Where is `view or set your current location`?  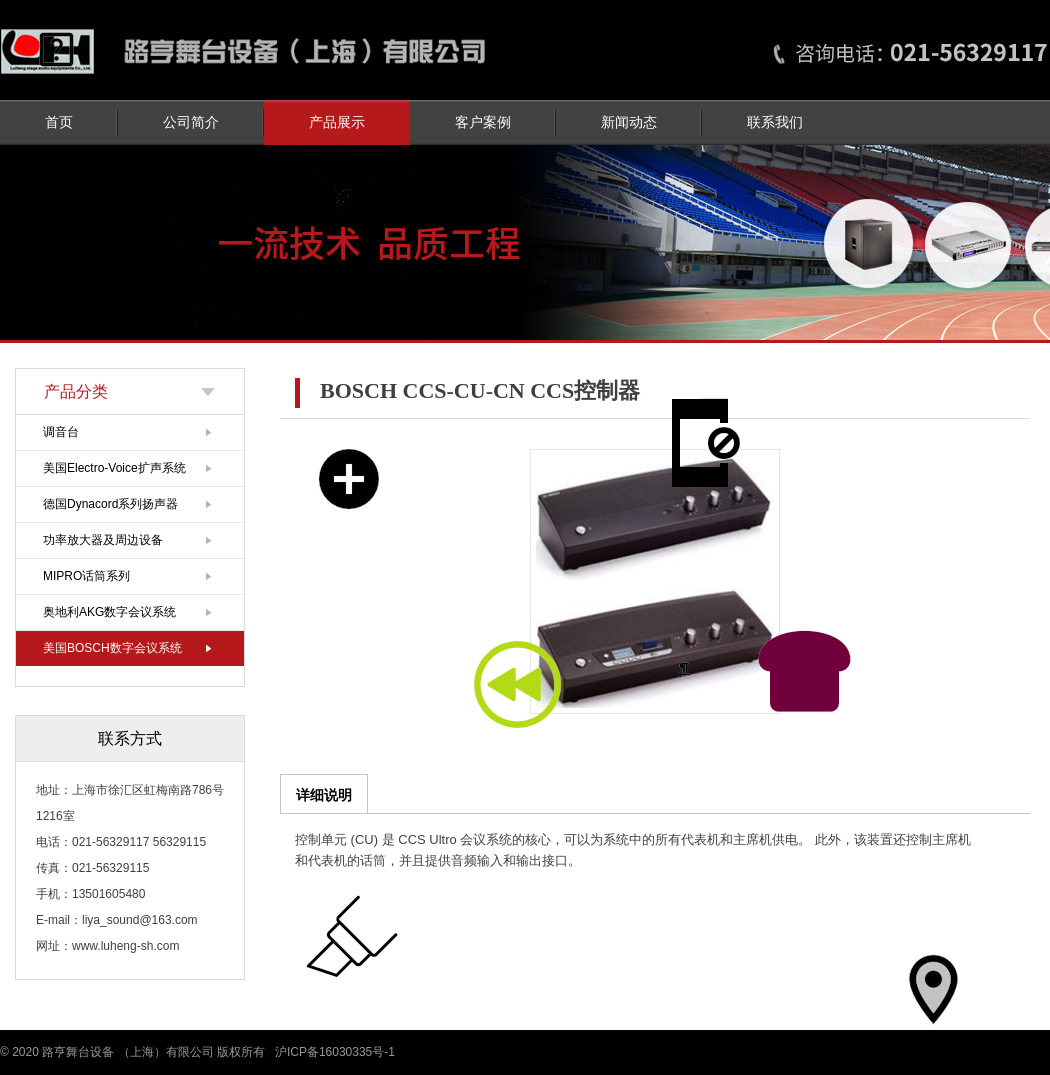
view or set your current location is located at coordinates (933, 989).